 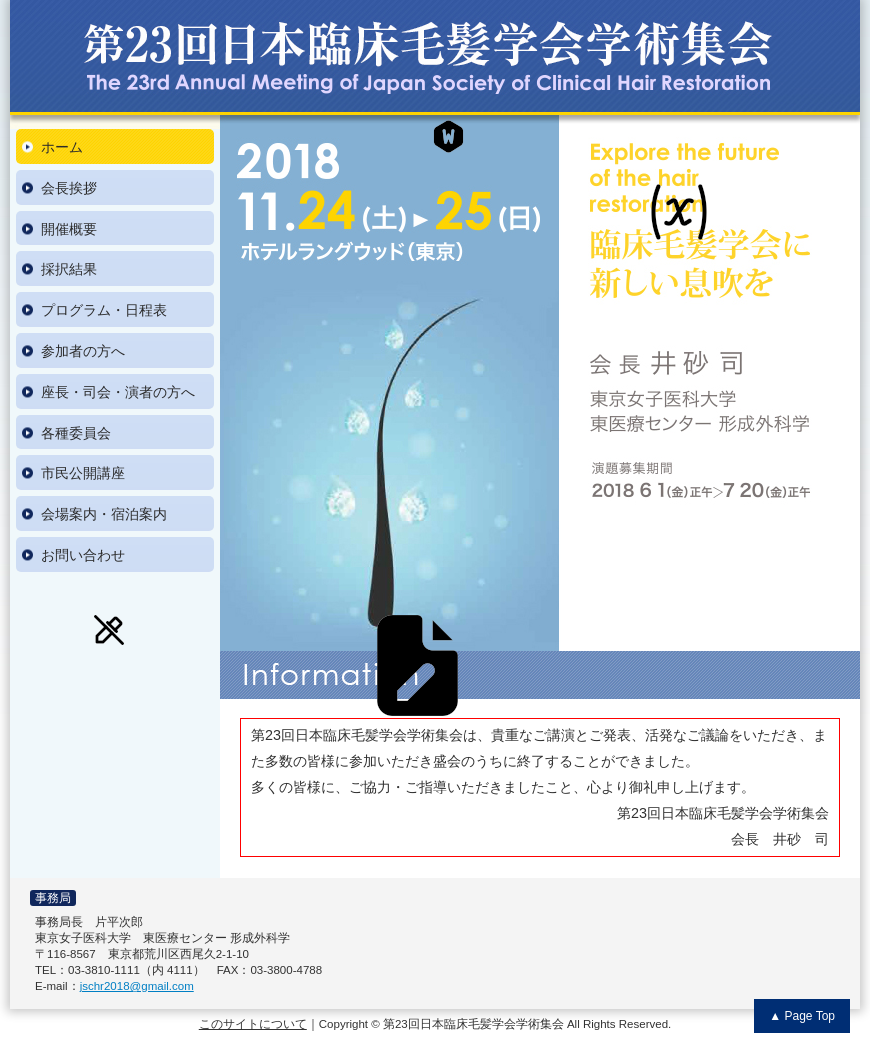 What do you see at coordinates (109, 630) in the screenshot?
I see `color picker tool disabled` at bounding box center [109, 630].